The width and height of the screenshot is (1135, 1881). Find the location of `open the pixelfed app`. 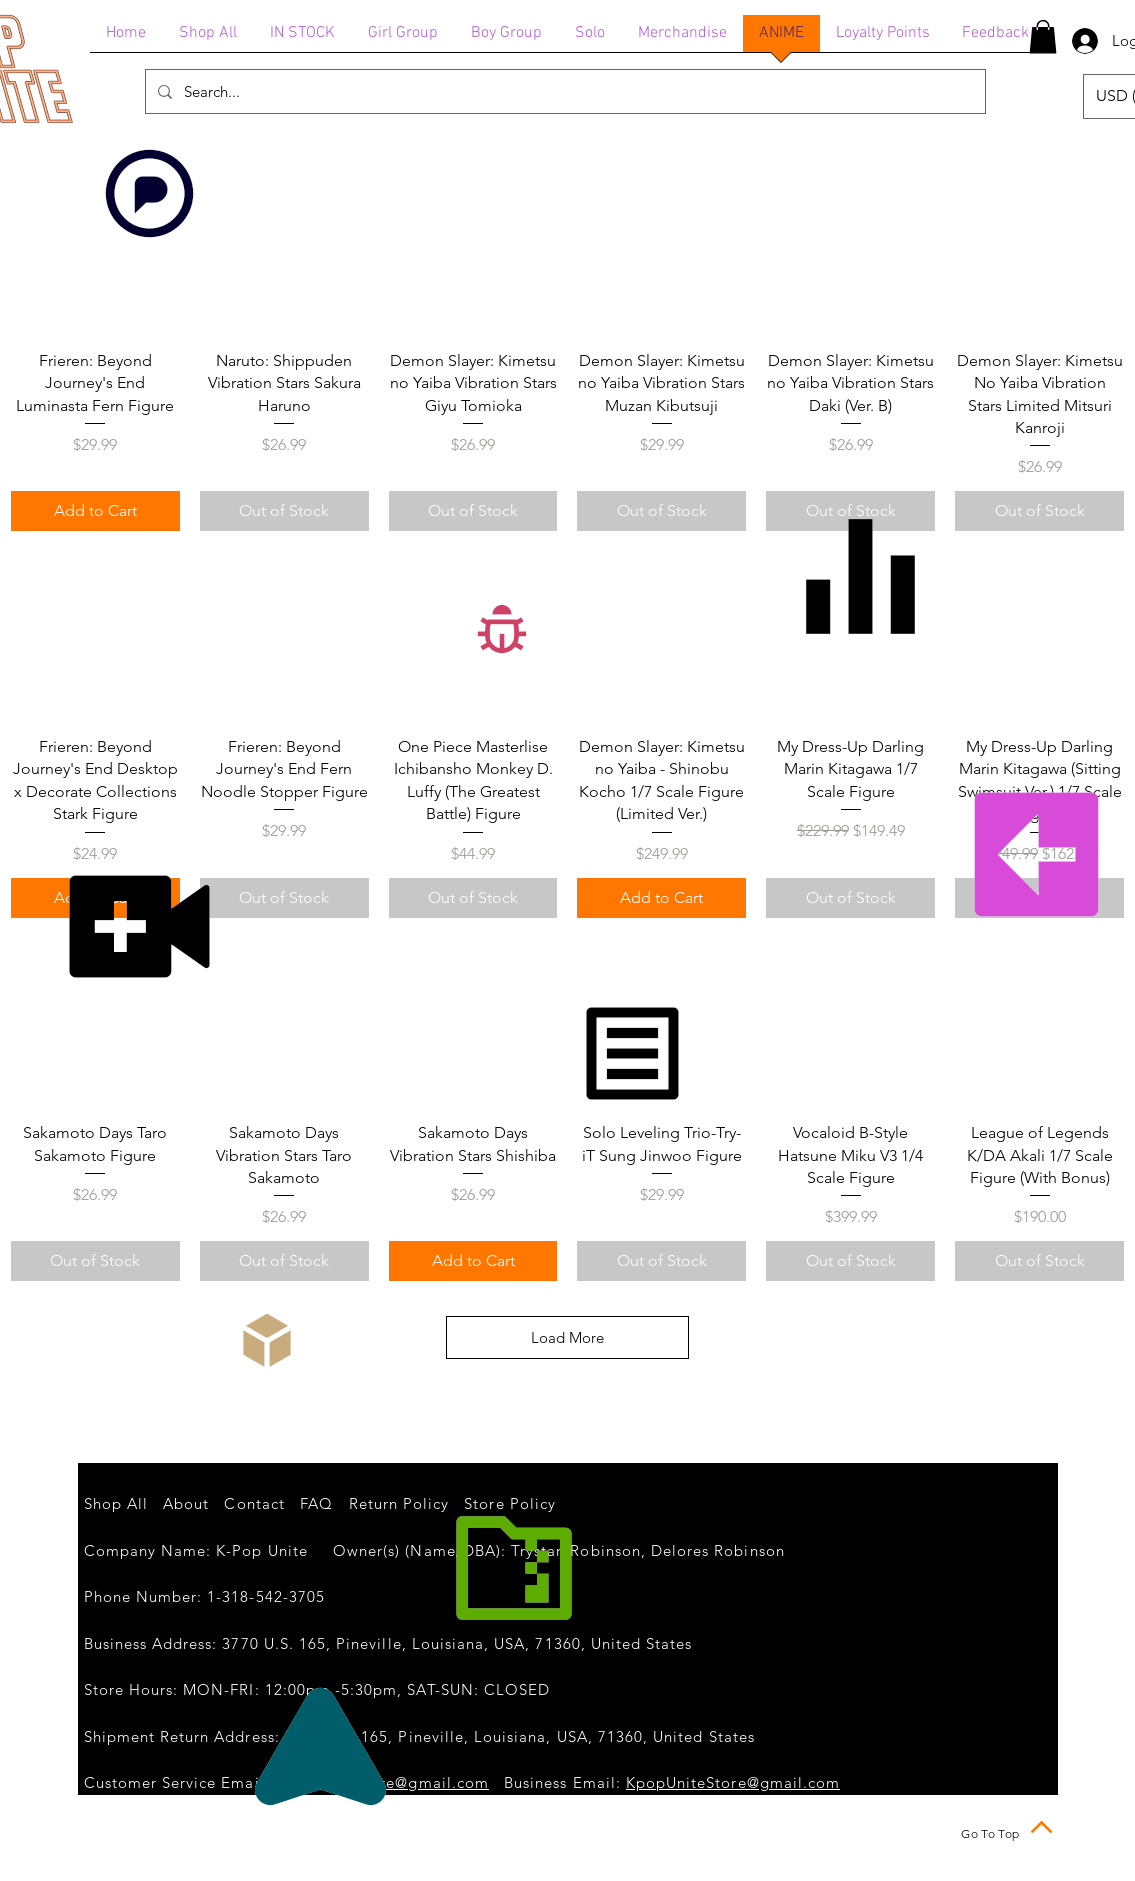

open the pixelfed app is located at coordinates (149, 193).